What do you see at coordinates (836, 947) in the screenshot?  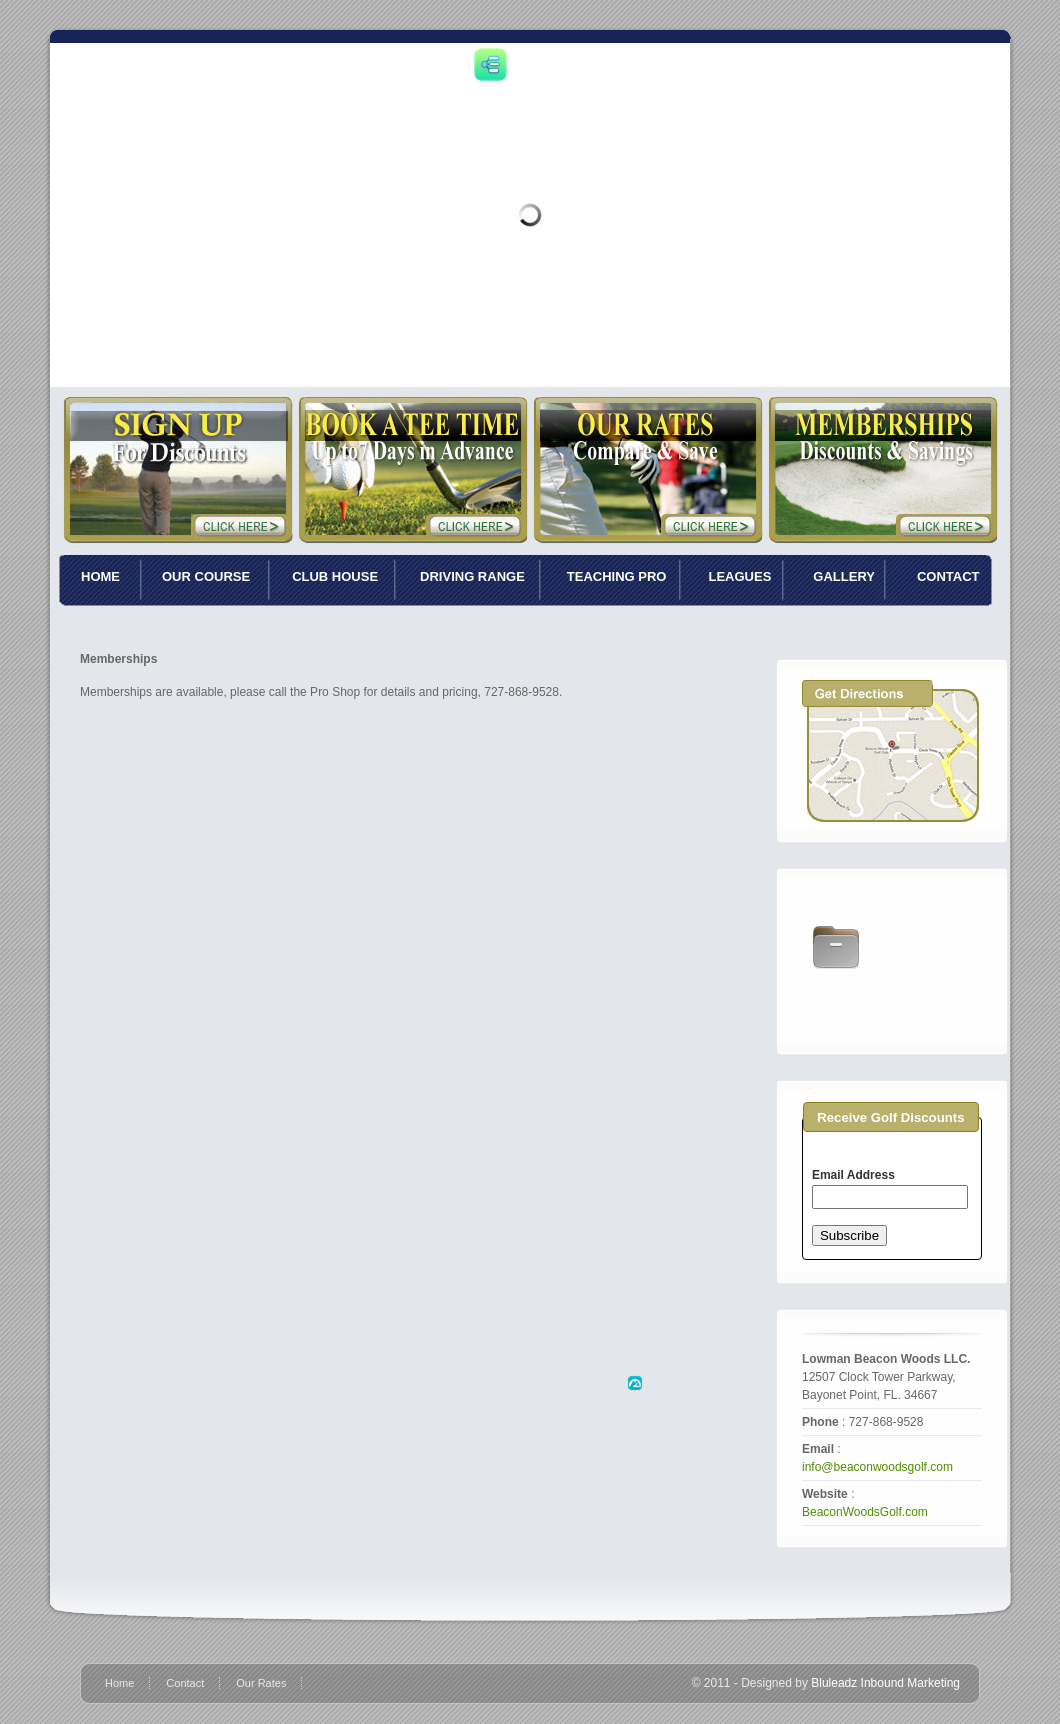 I see `open file manager application` at bounding box center [836, 947].